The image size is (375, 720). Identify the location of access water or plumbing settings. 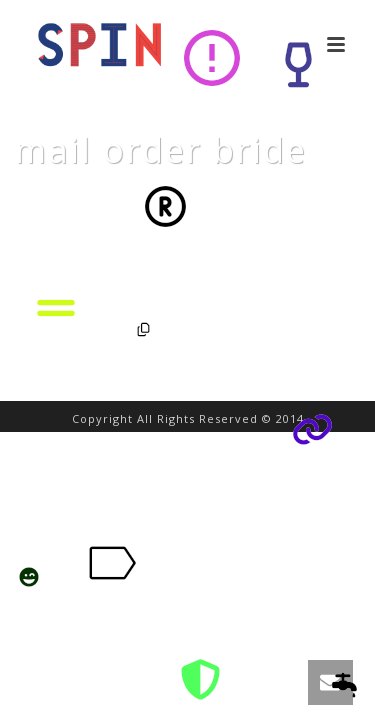
(344, 683).